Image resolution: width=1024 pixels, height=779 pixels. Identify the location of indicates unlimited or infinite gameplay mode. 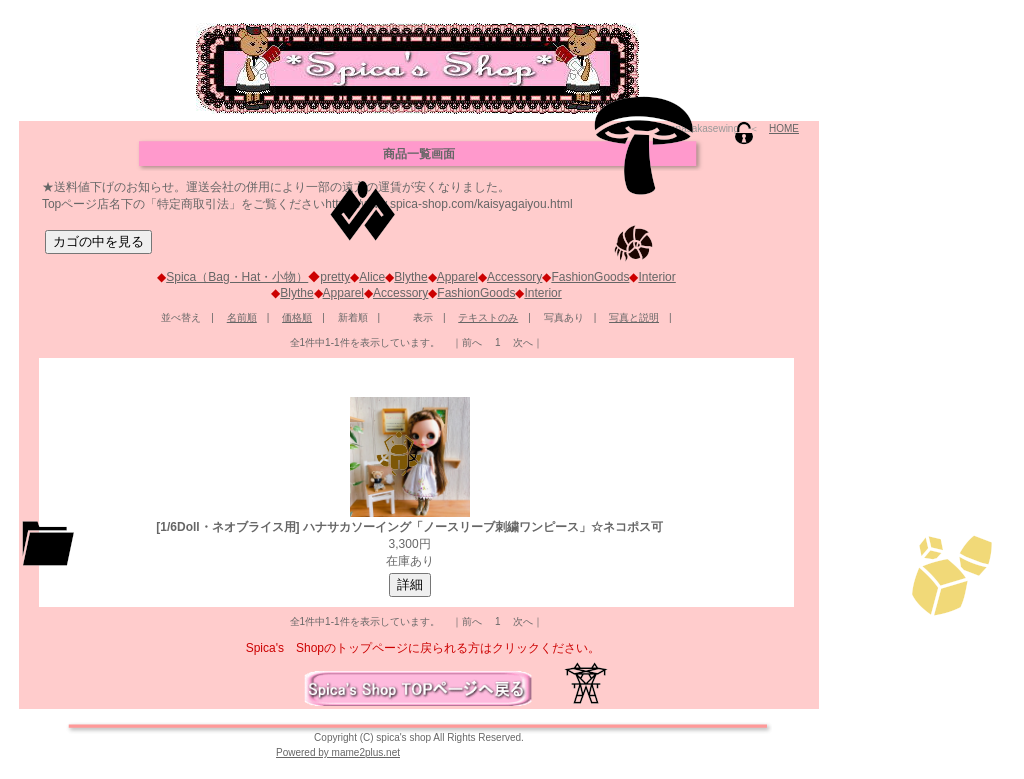
(362, 213).